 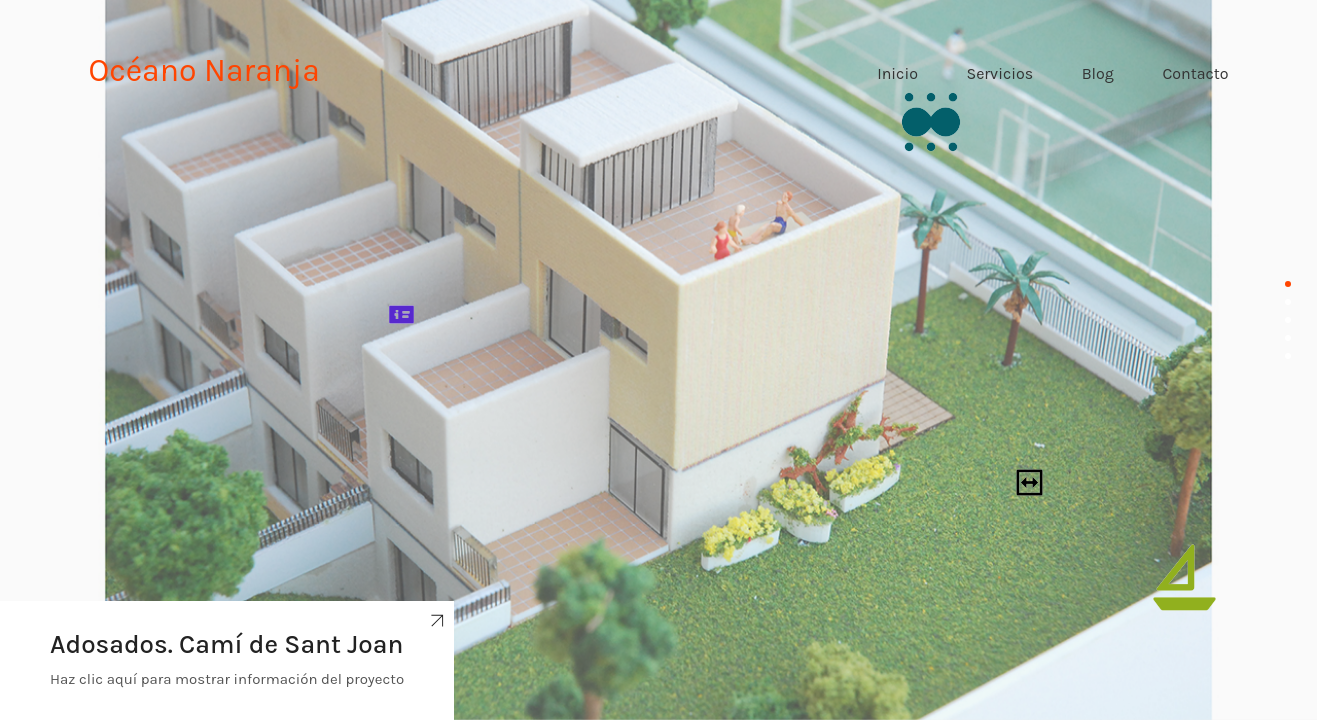 What do you see at coordinates (931, 122) in the screenshot?
I see `indicates hazy or foggy weather conditions` at bounding box center [931, 122].